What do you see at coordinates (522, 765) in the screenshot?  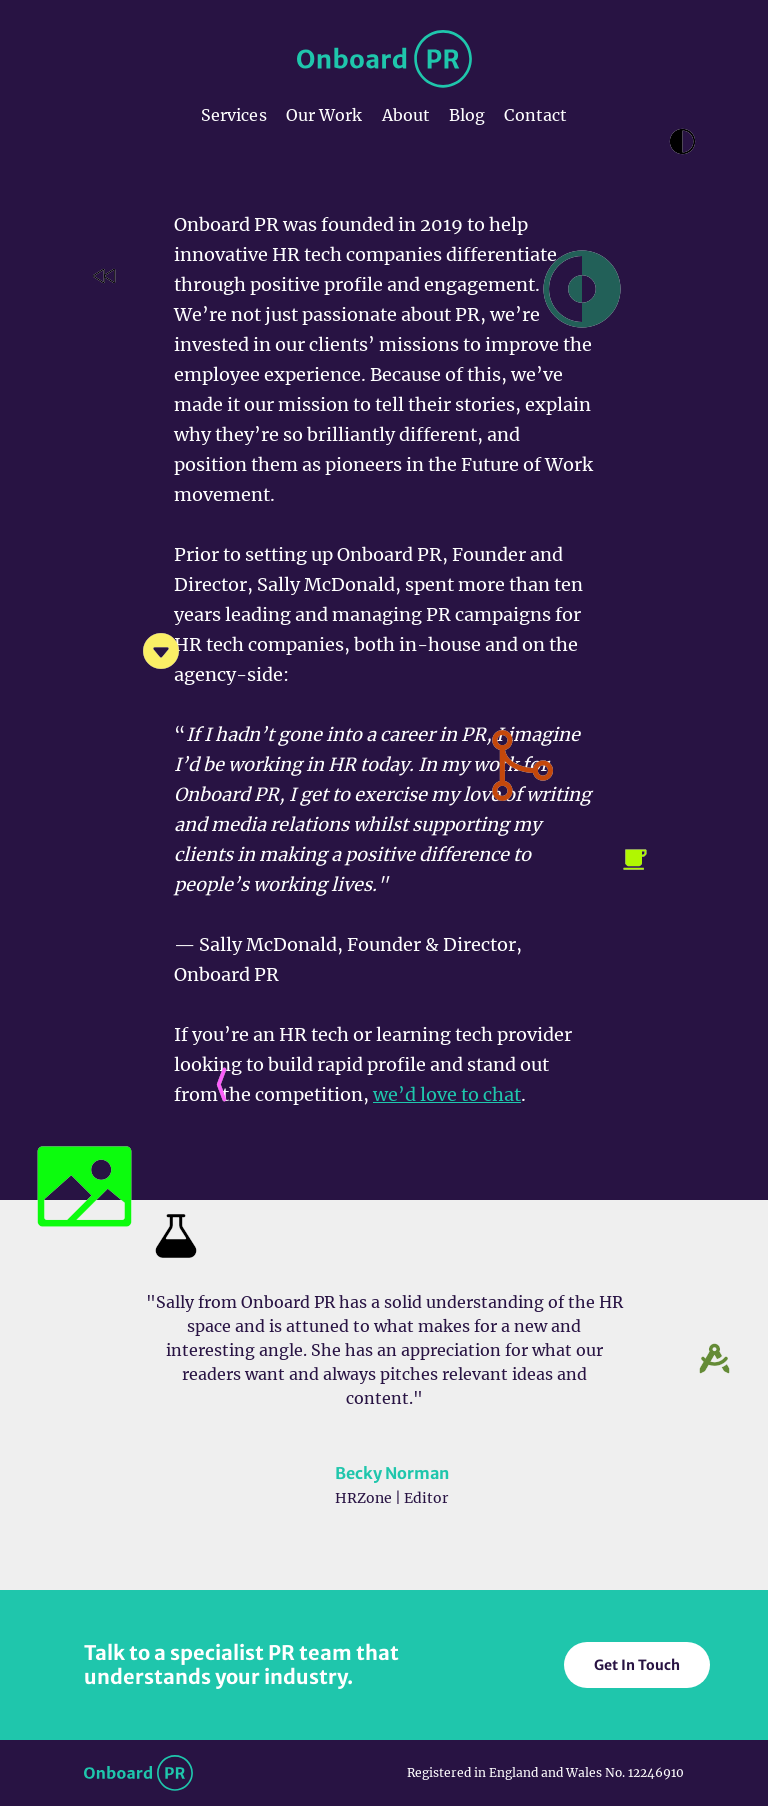 I see `merge branches in version control` at bounding box center [522, 765].